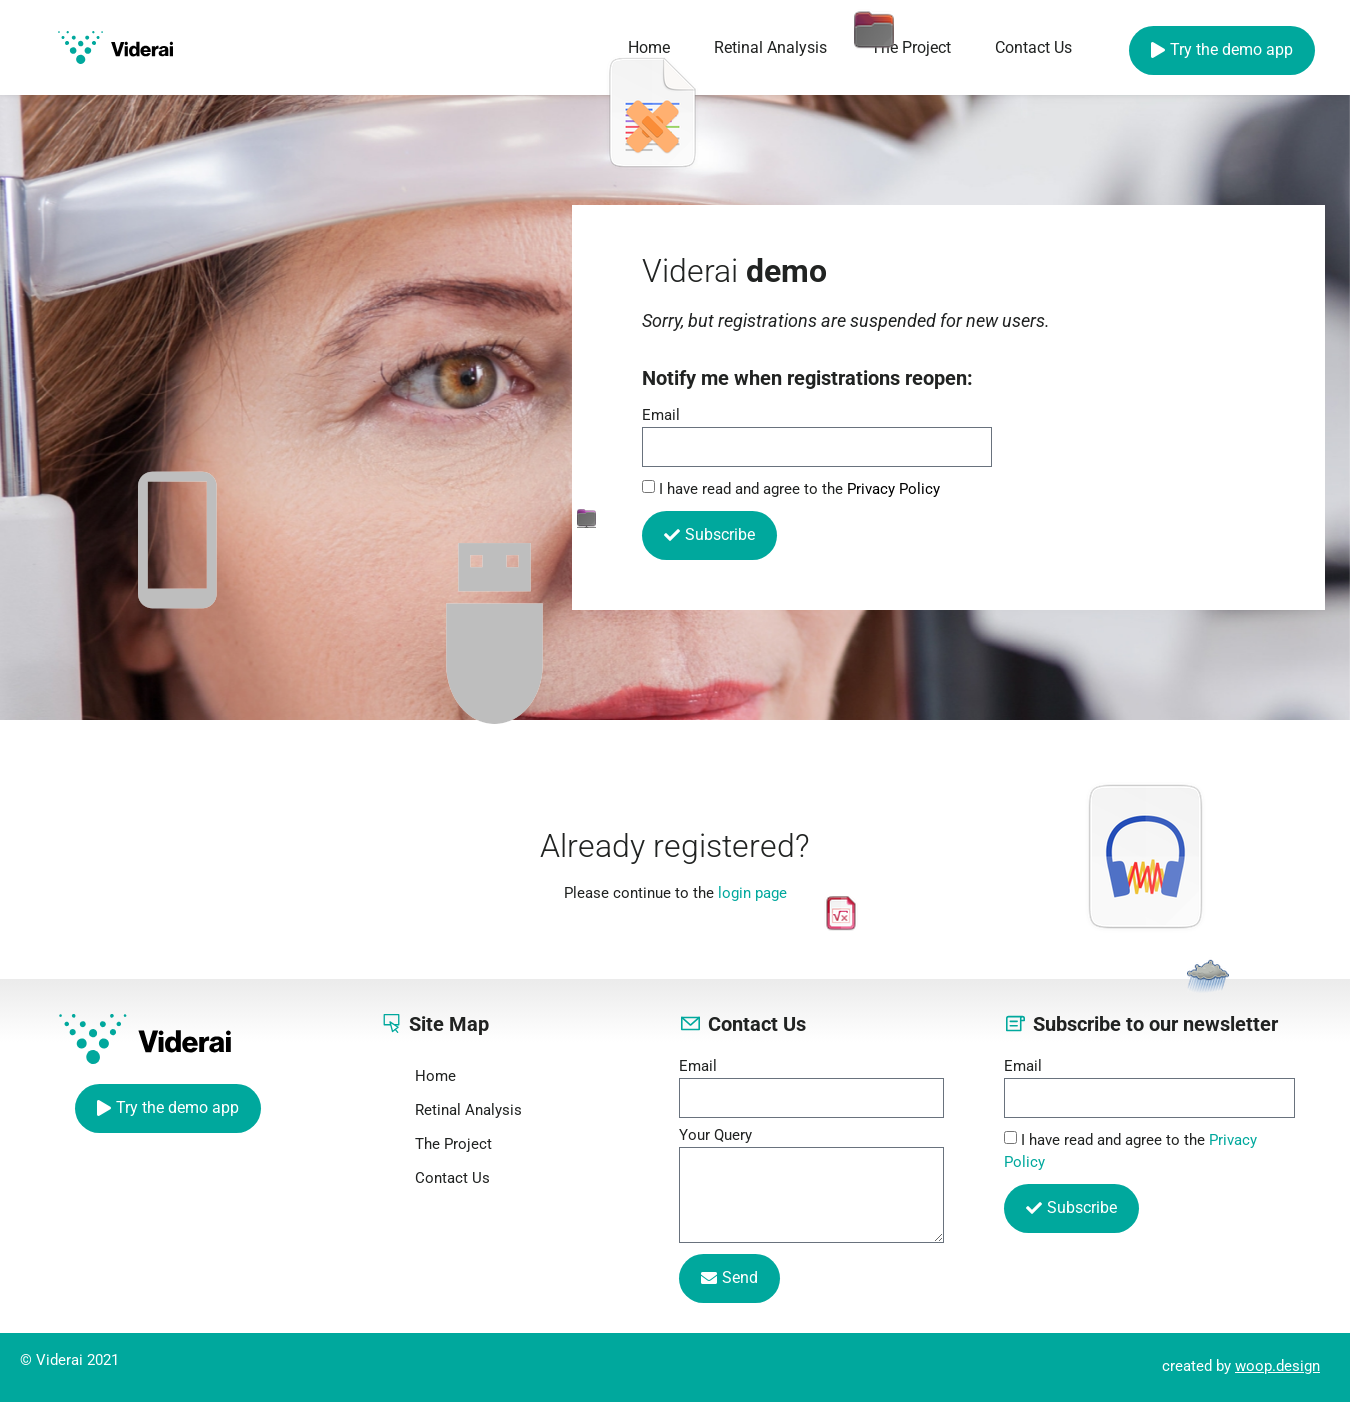  Describe the element at coordinates (652, 112) in the screenshot. I see `a patch or diff file for code changes` at that location.